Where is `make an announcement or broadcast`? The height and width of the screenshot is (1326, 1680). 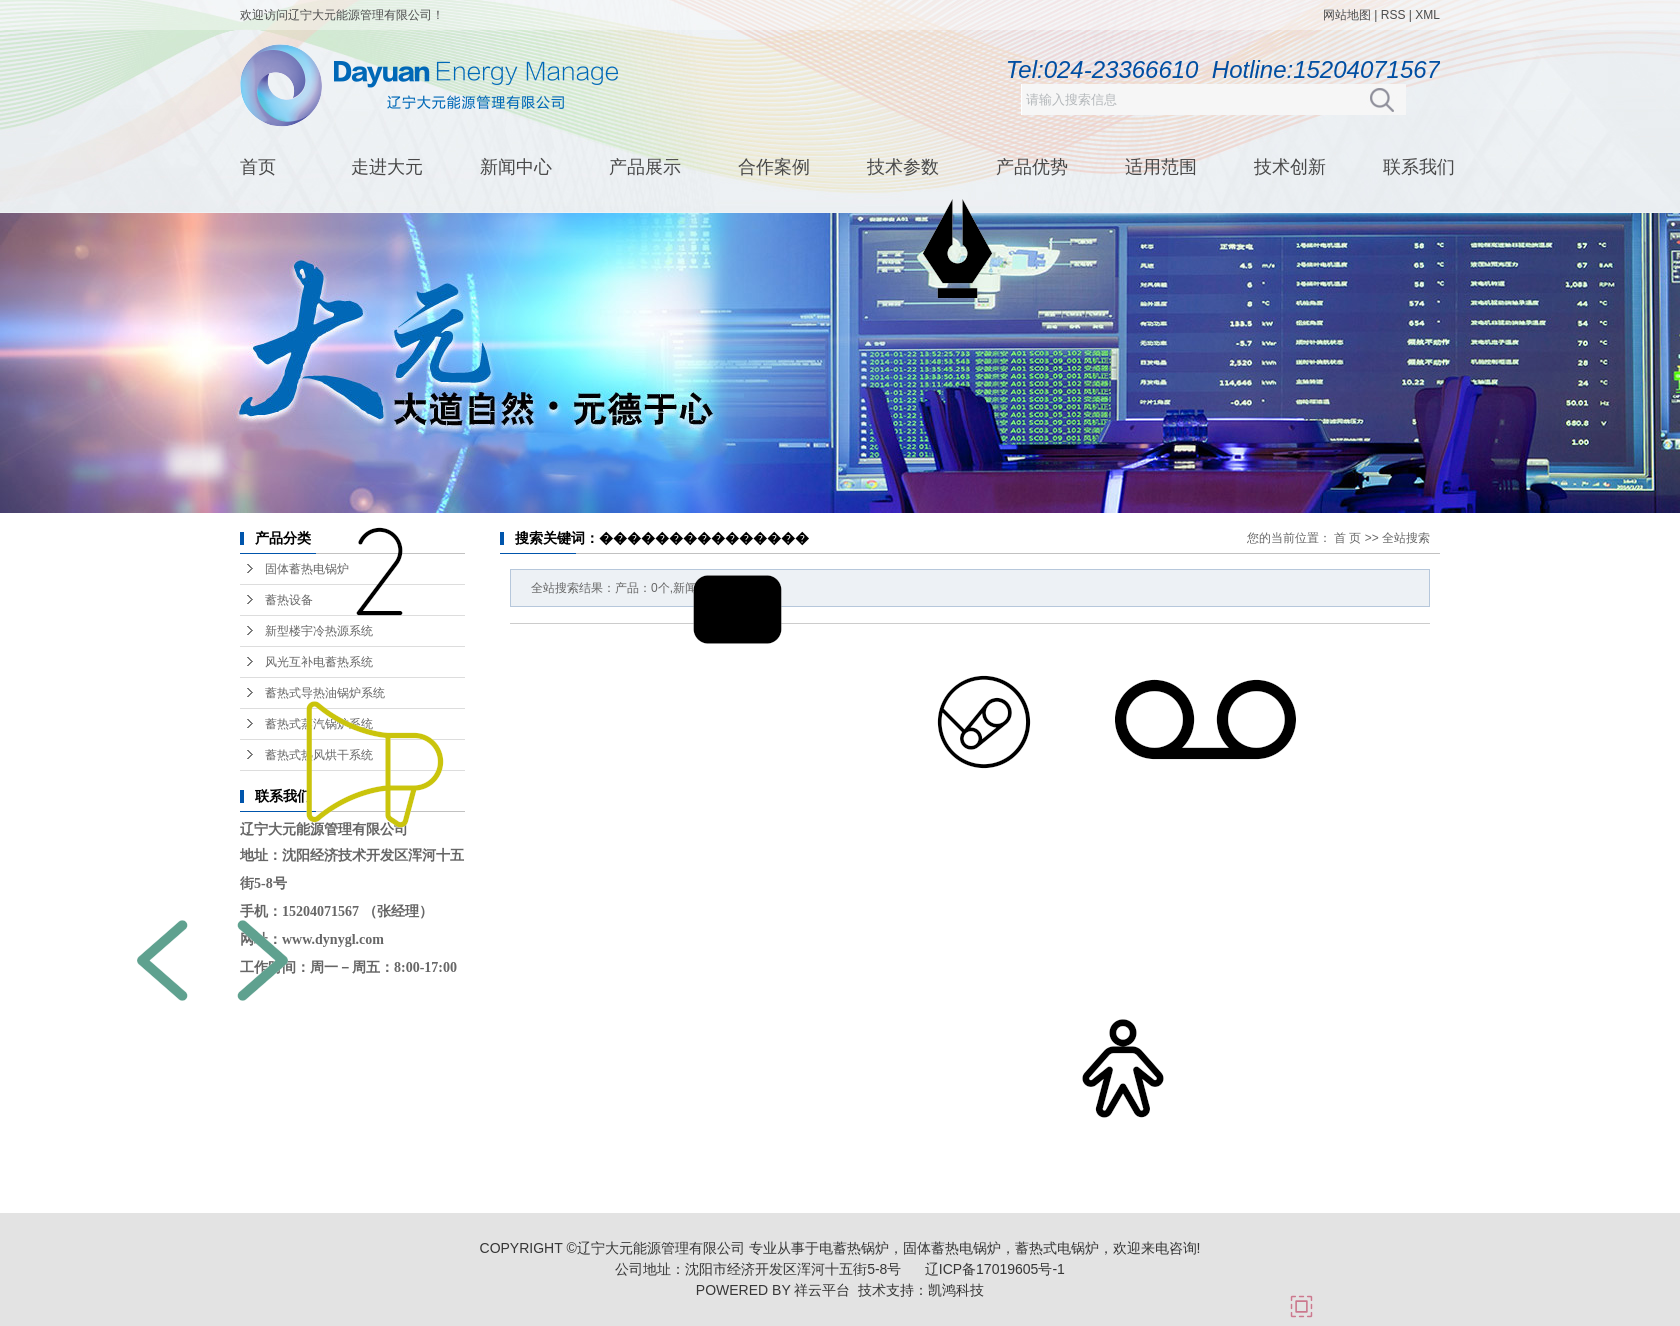 make an announcement or broadcast is located at coordinates (367, 767).